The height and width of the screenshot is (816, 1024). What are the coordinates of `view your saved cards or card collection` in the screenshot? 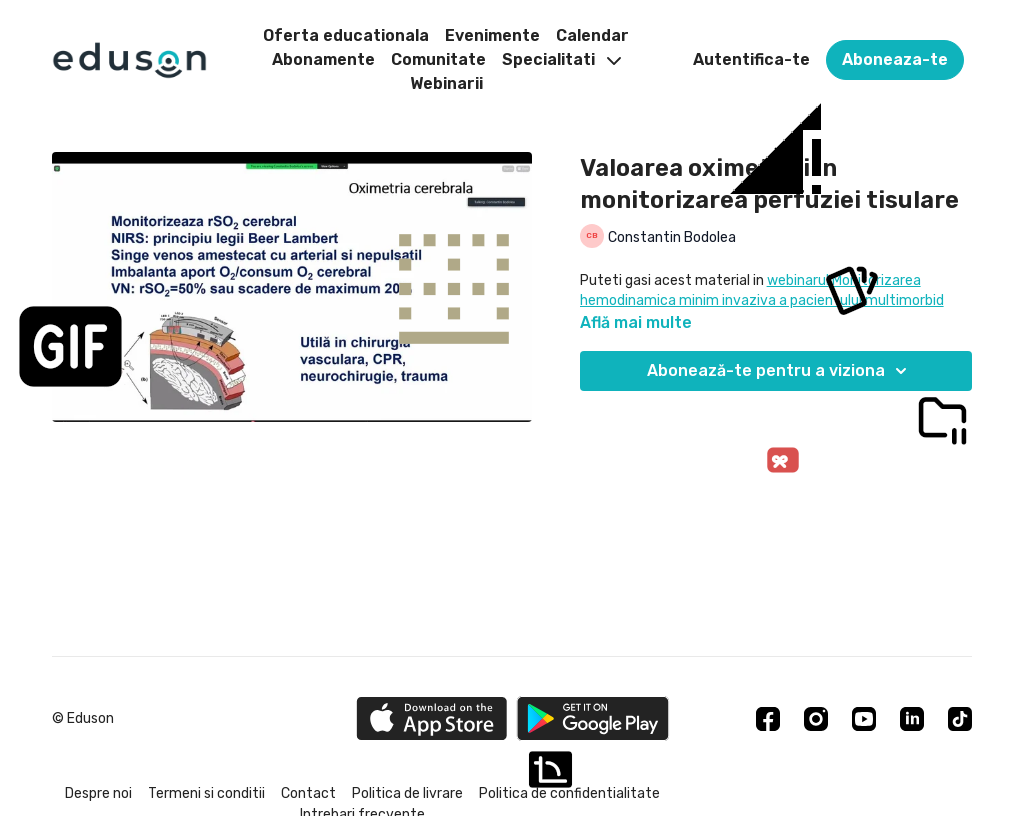 It's located at (851, 289).